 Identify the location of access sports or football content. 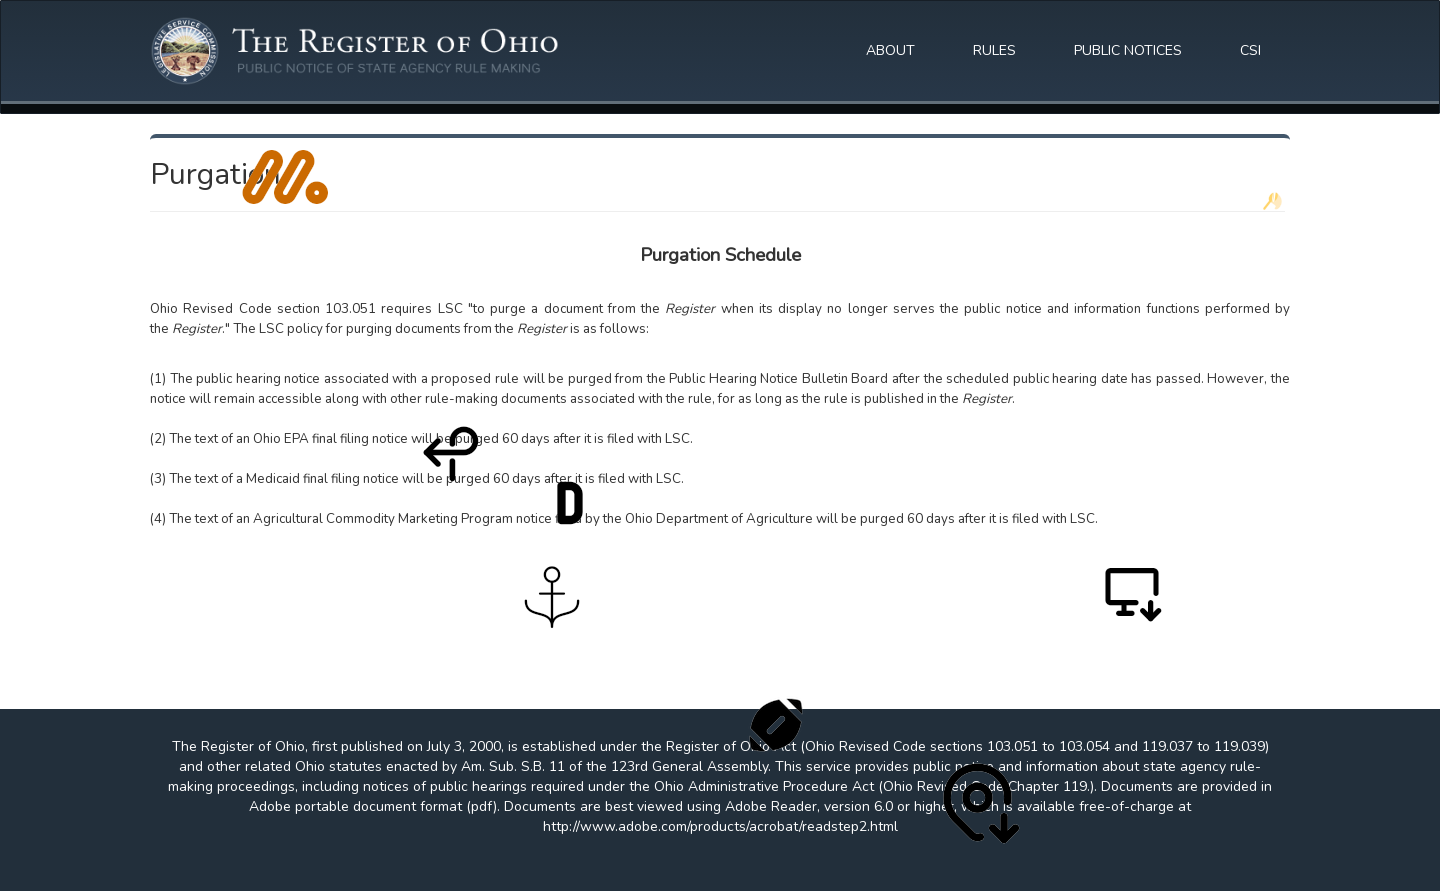
(776, 725).